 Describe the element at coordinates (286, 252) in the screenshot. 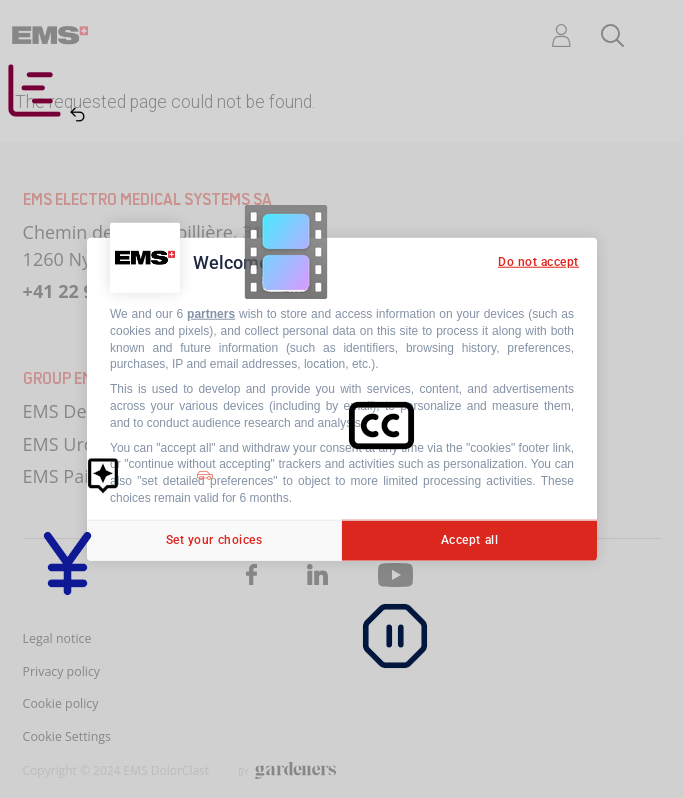

I see `open video player or media library` at that location.